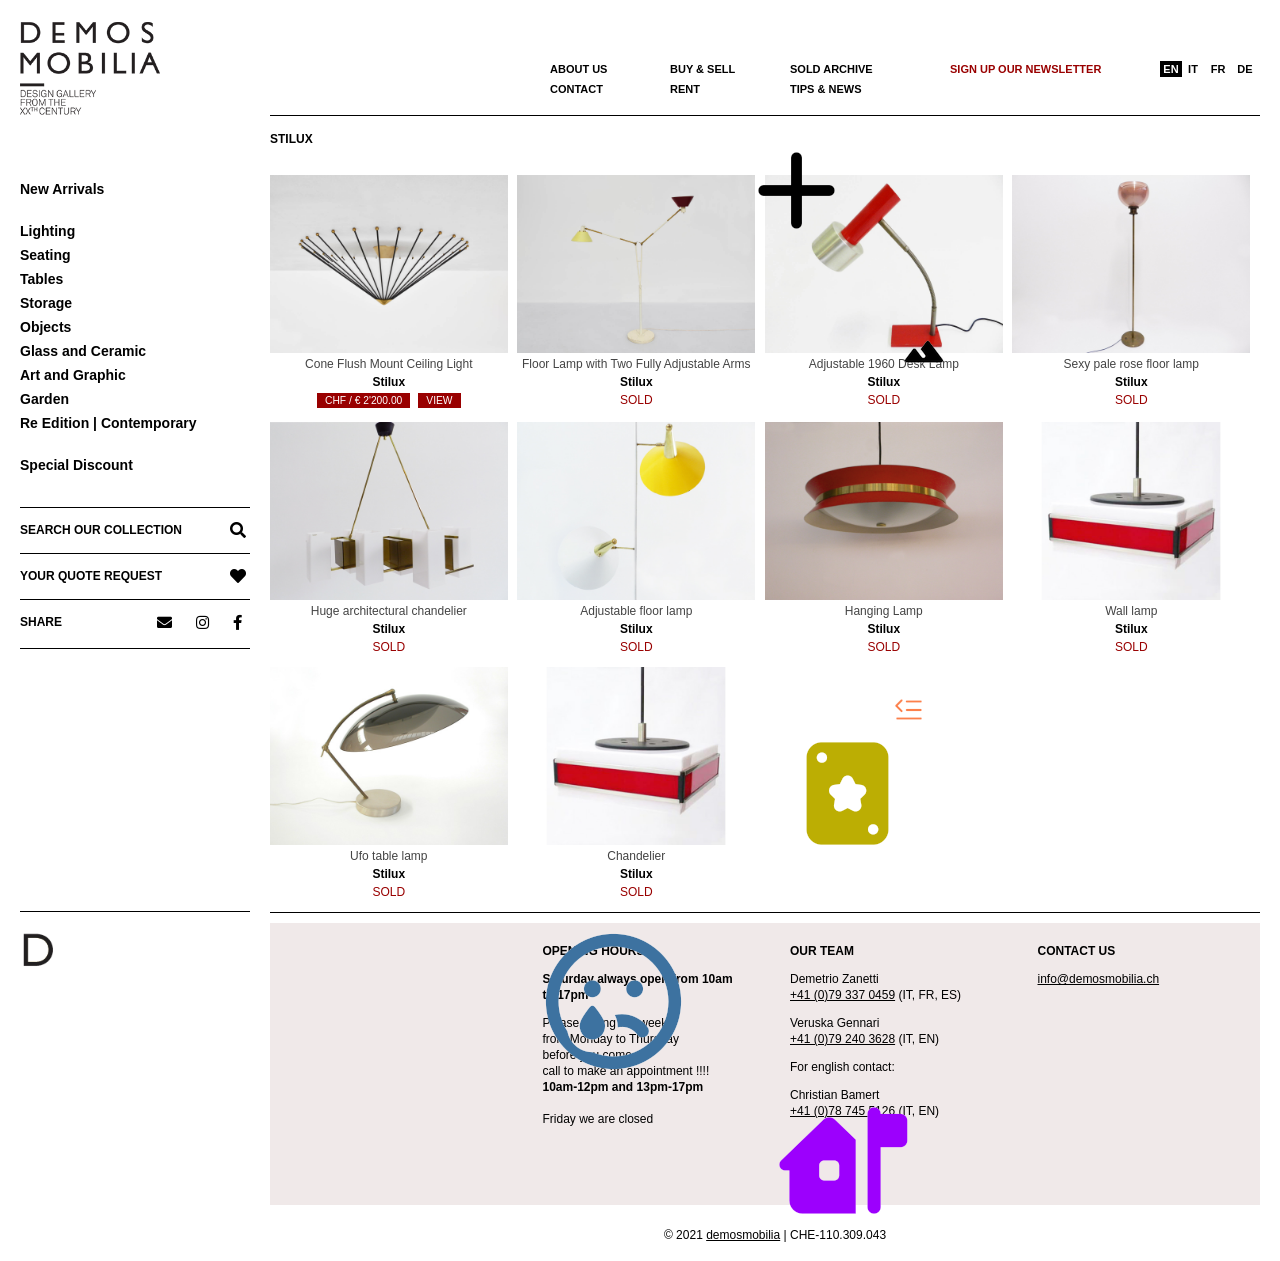  I want to click on view starred or favorite playing cards, so click(847, 793).